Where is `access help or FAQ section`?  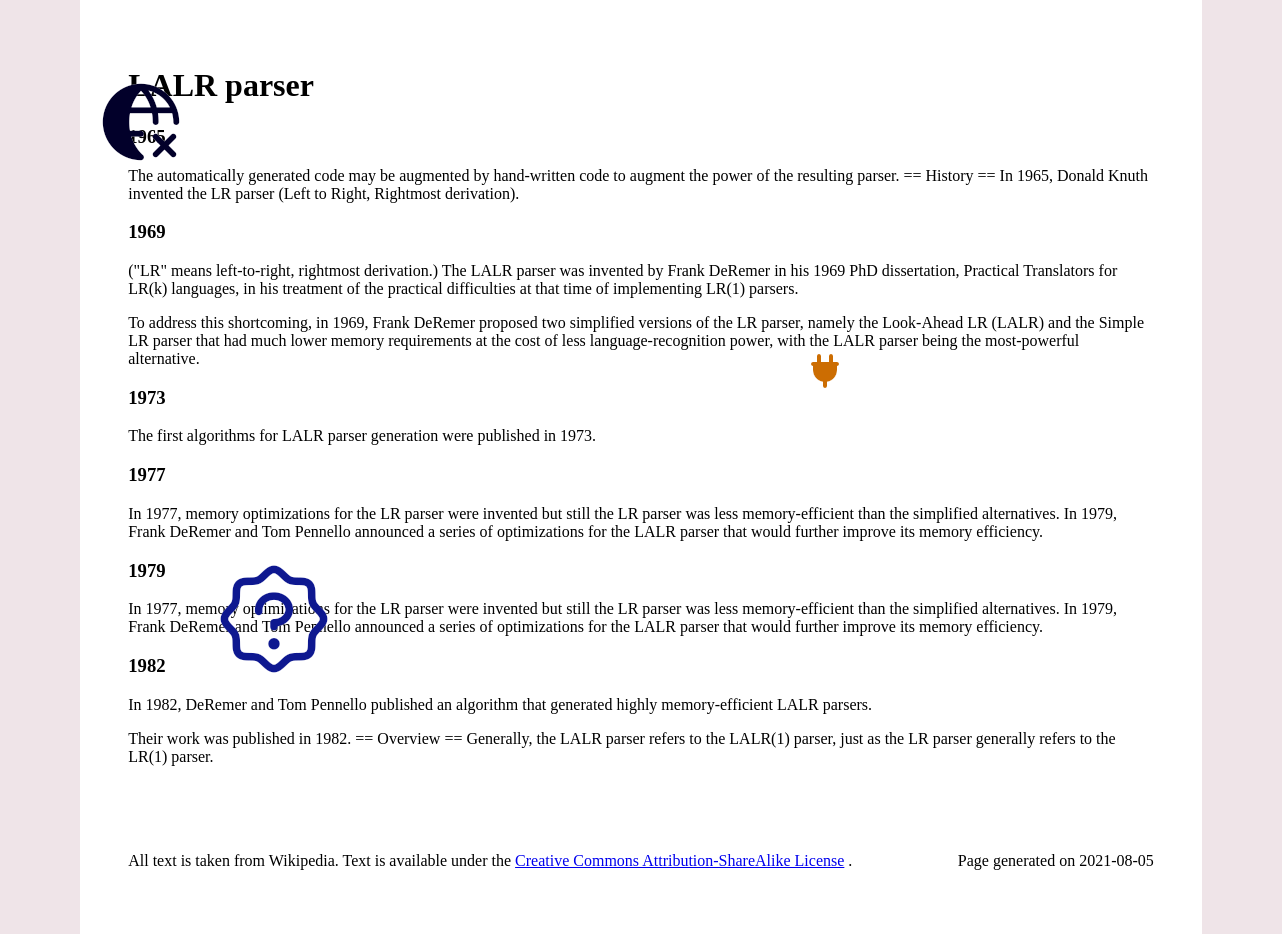 access help or FAQ section is located at coordinates (274, 619).